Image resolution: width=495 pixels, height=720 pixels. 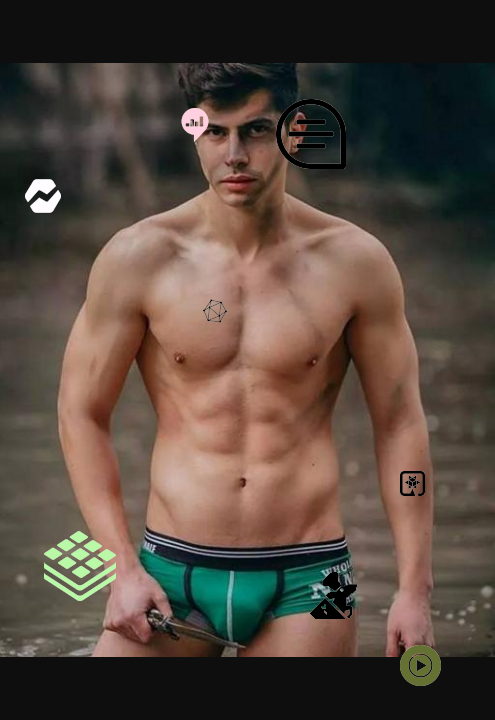 What do you see at coordinates (311, 134) in the screenshot?
I see `open quip collaborative documents app` at bounding box center [311, 134].